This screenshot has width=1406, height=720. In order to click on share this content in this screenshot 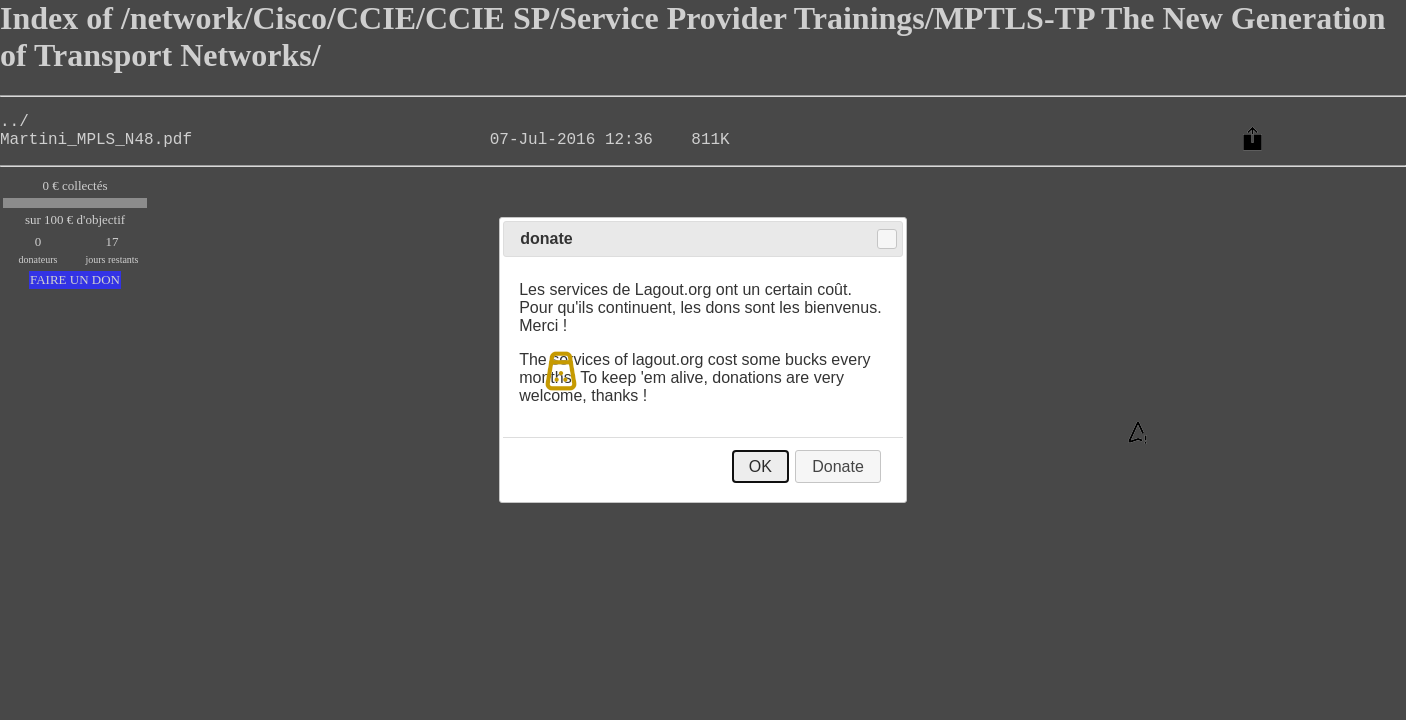, I will do `click(1252, 138)`.